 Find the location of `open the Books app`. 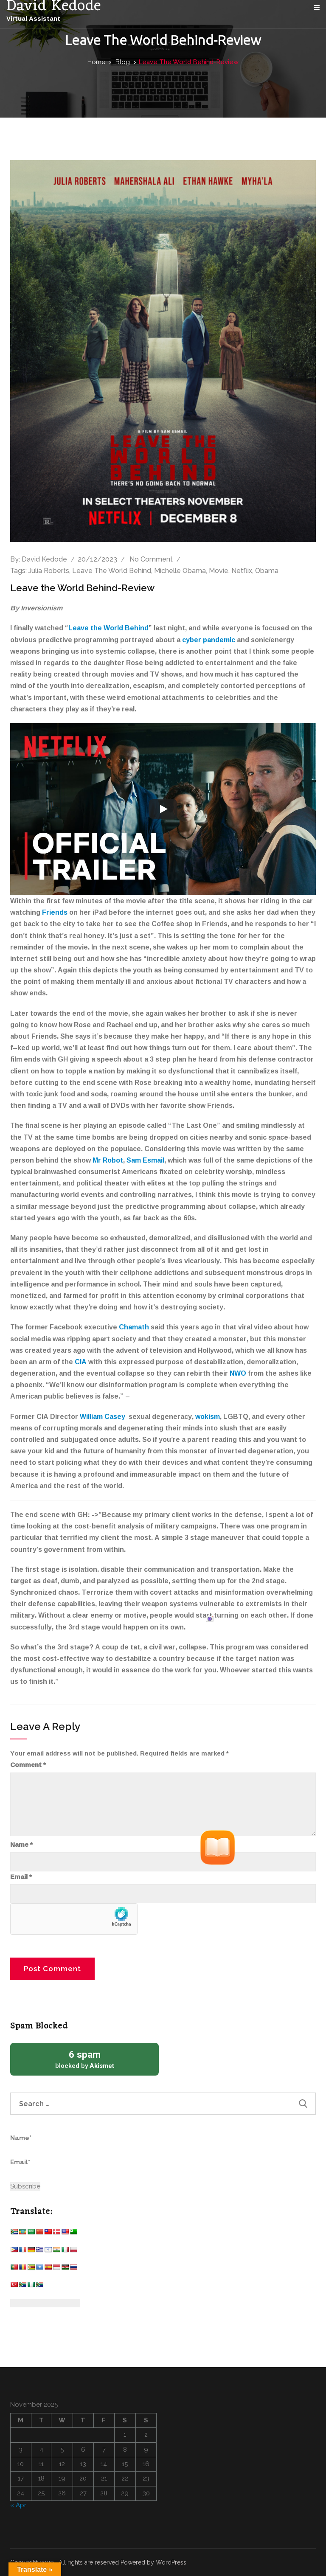

open the Books app is located at coordinates (217, 1847).